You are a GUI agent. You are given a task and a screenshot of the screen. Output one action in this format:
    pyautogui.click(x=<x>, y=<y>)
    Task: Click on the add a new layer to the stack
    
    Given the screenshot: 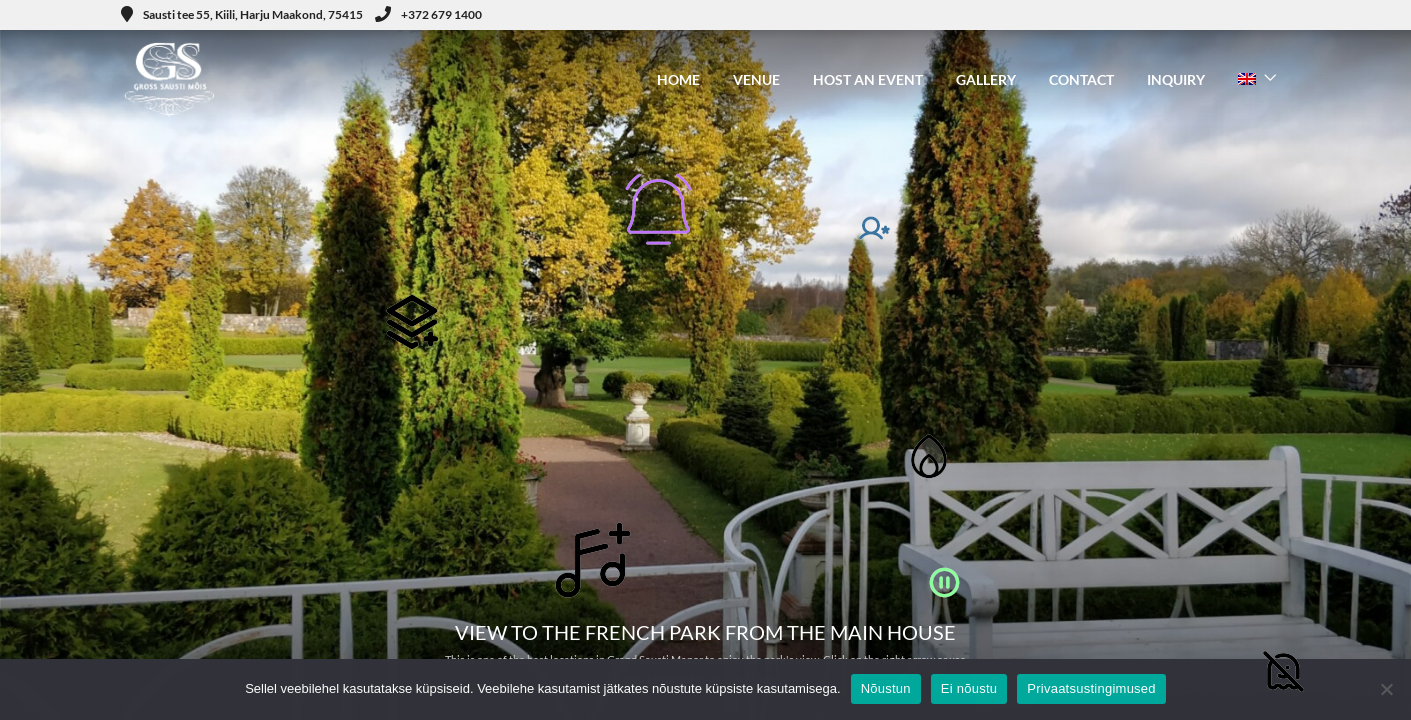 What is the action you would take?
    pyautogui.click(x=412, y=322)
    